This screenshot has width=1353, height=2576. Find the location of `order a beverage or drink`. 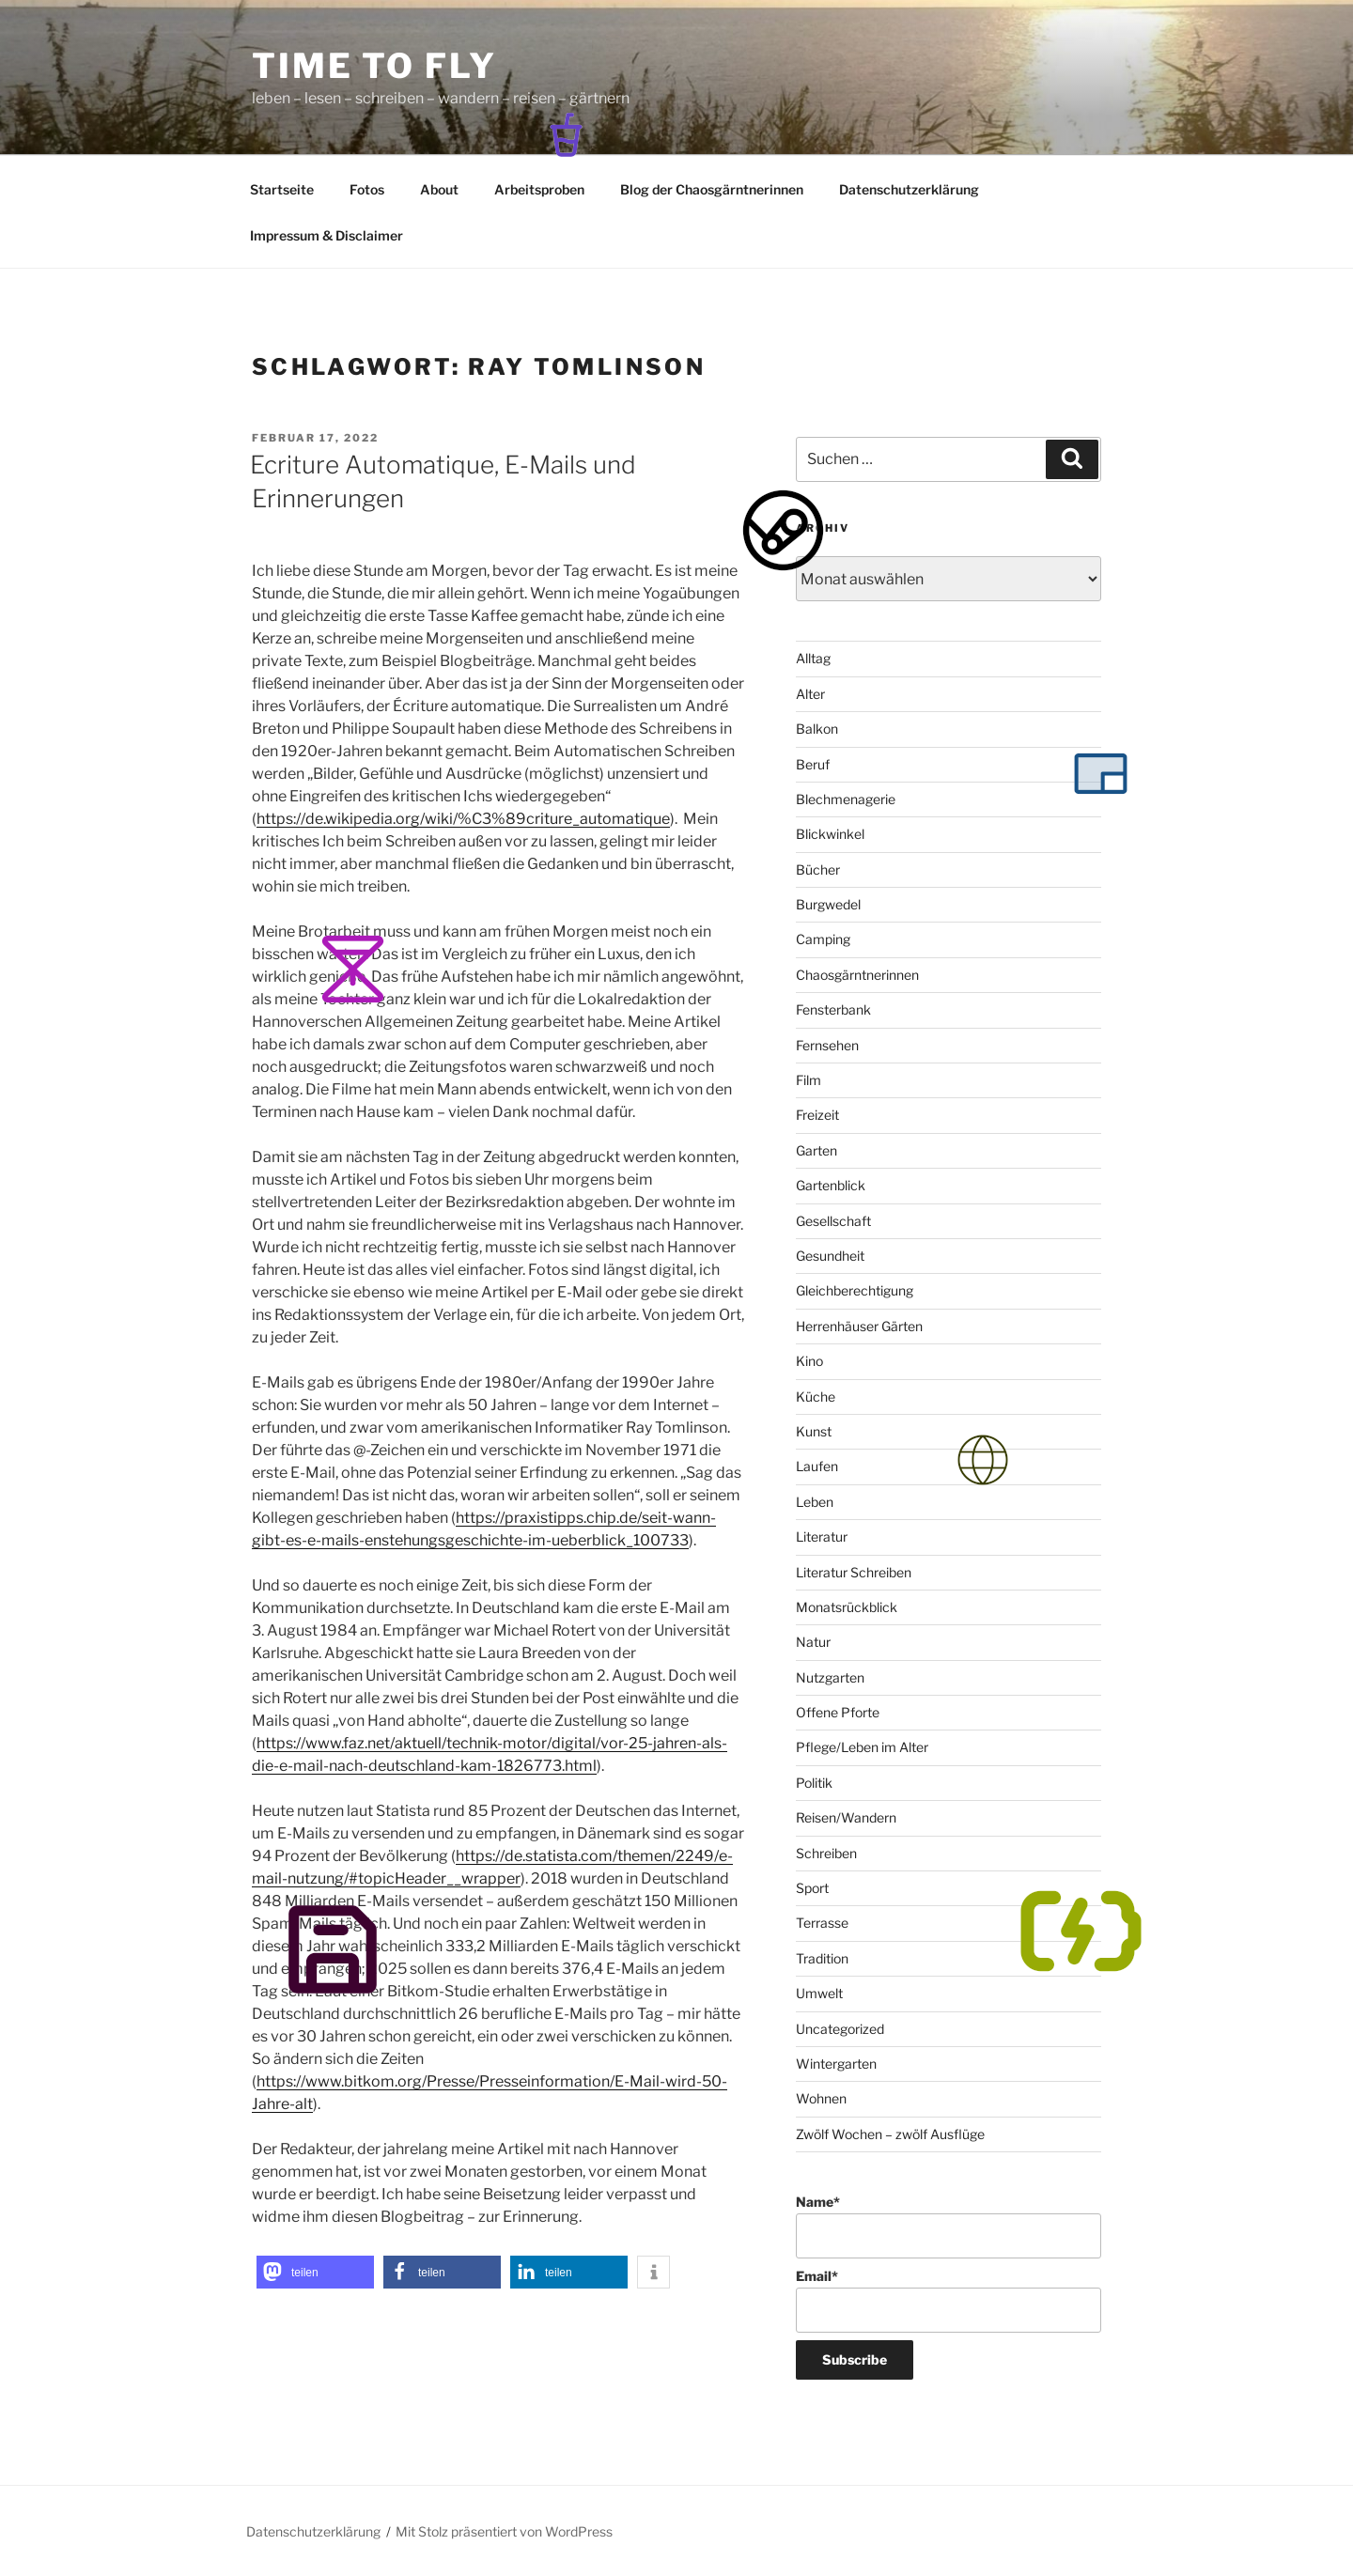

order a beverage or drink is located at coordinates (566, 134).